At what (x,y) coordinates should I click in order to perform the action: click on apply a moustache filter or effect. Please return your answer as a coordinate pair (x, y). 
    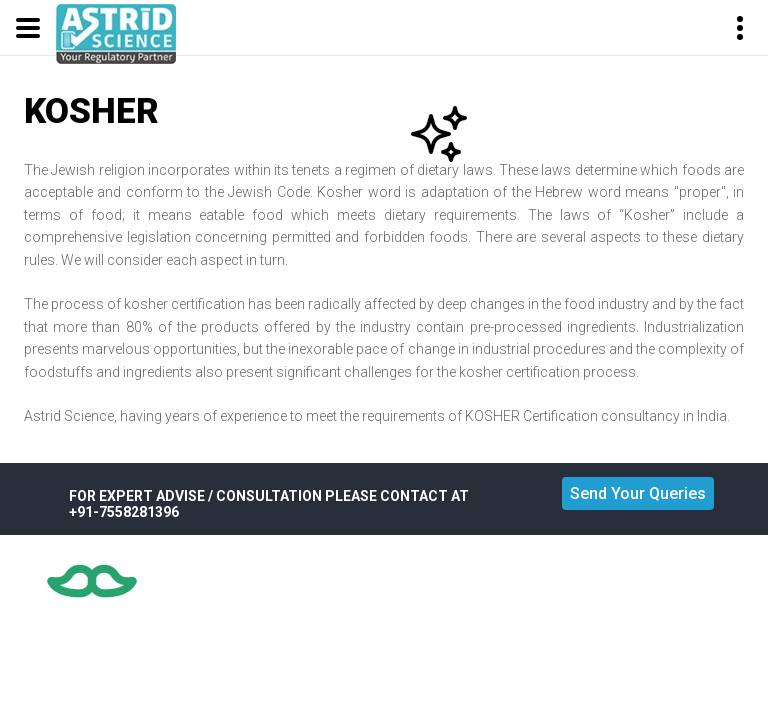
    Looking at the image, I should click on (92, 581).